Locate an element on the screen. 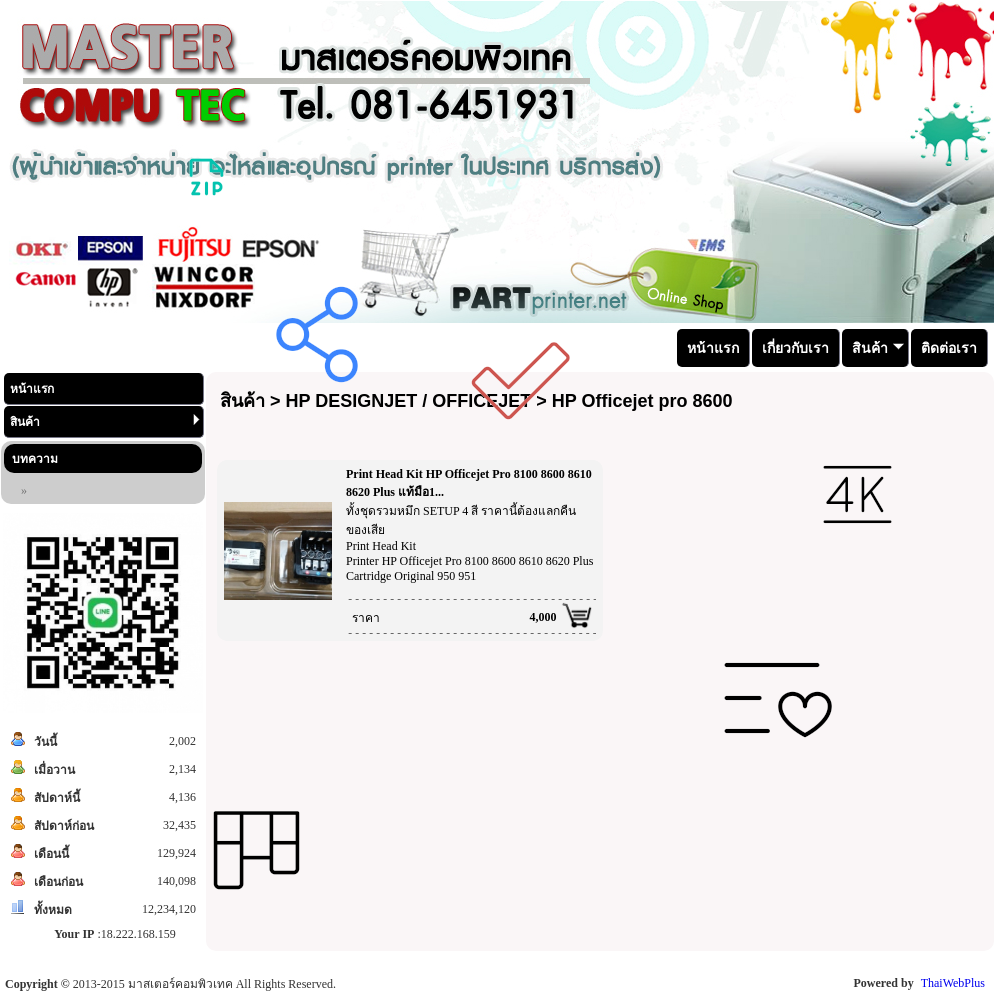 Image resolution: width=995 pixels, height=998 pixels. indicates 4K video resolution available is located at coordinates (857, 494).